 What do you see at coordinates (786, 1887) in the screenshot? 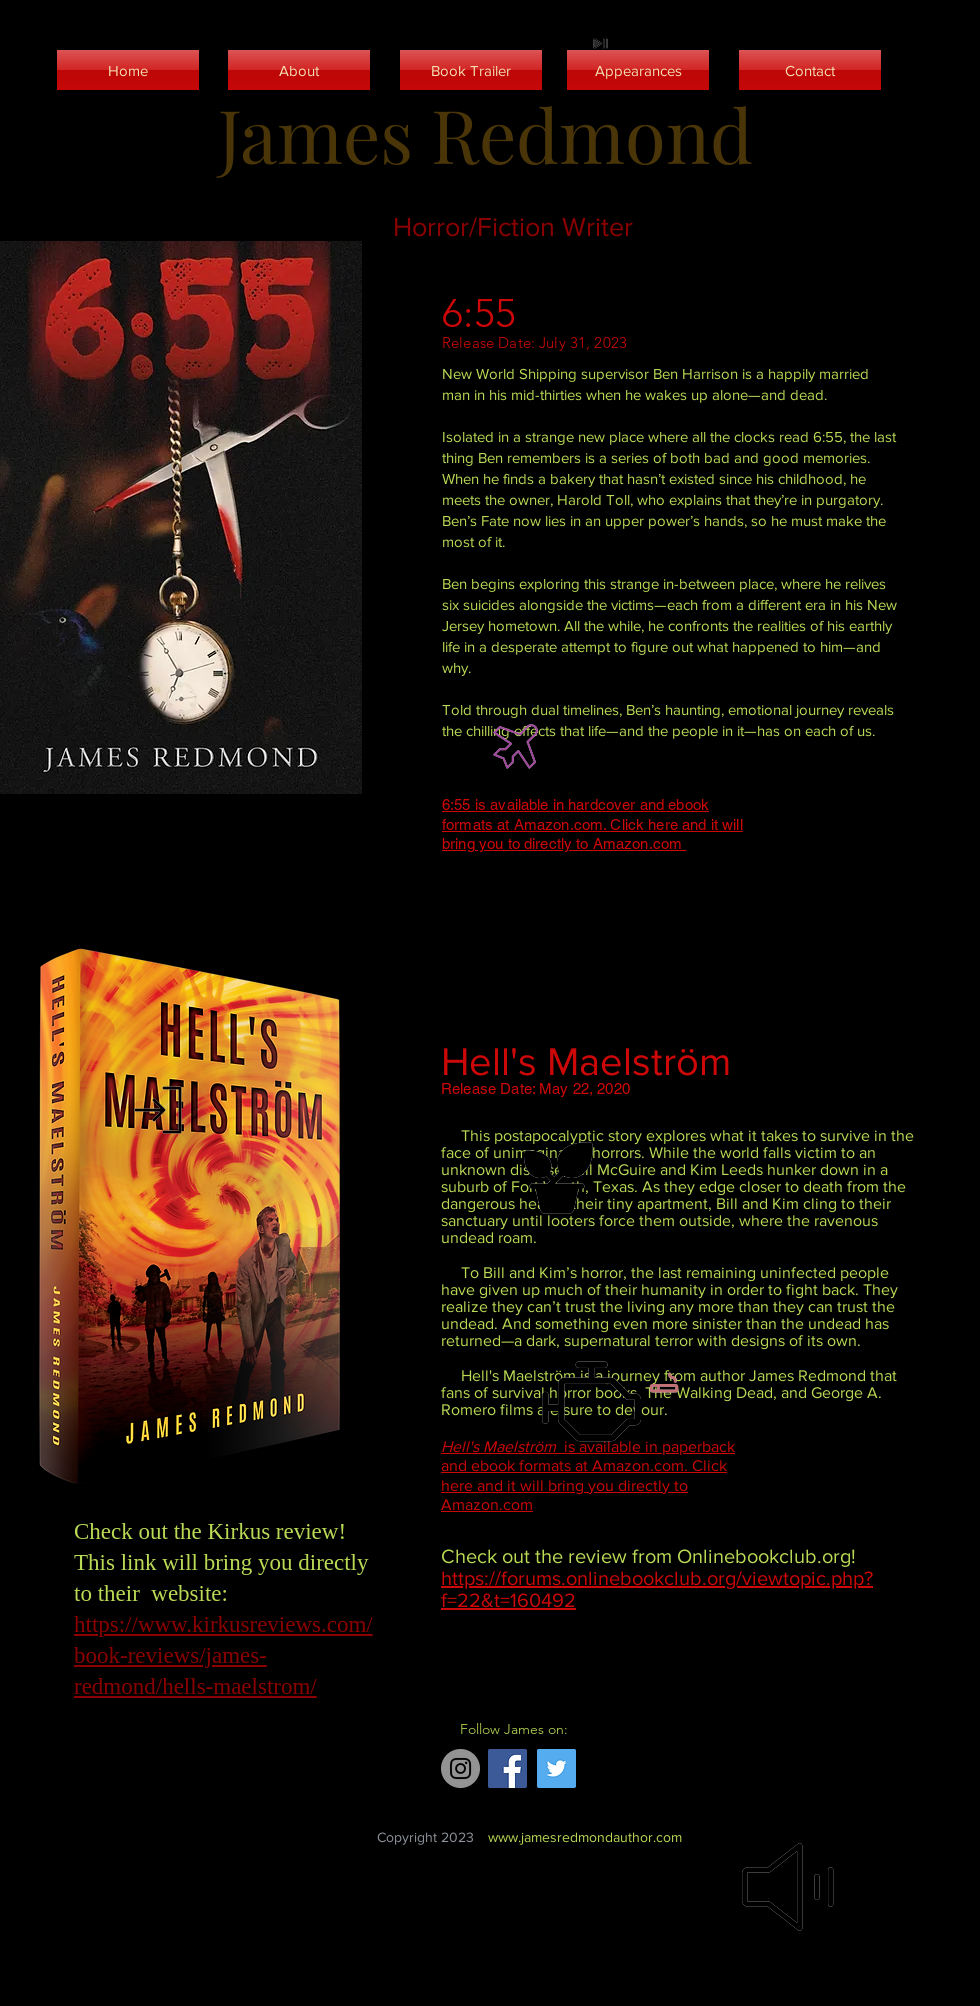
I see `increase or adjust volume level` at bounding box center [786, 1887].